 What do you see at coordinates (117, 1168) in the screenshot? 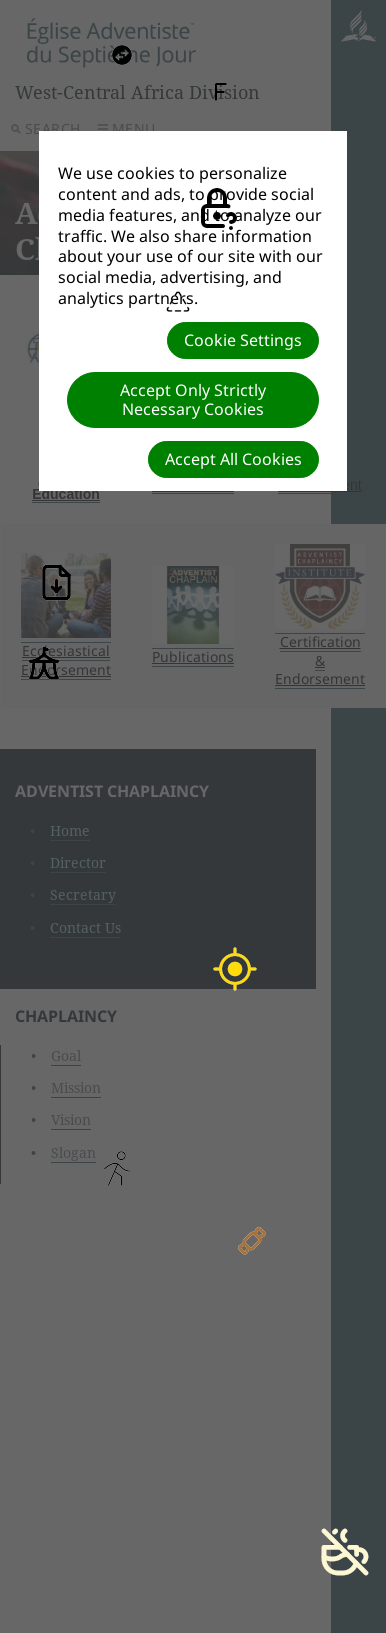
I see `indicates walking directions or pedestrian route` at bounding box center [117, 1168].